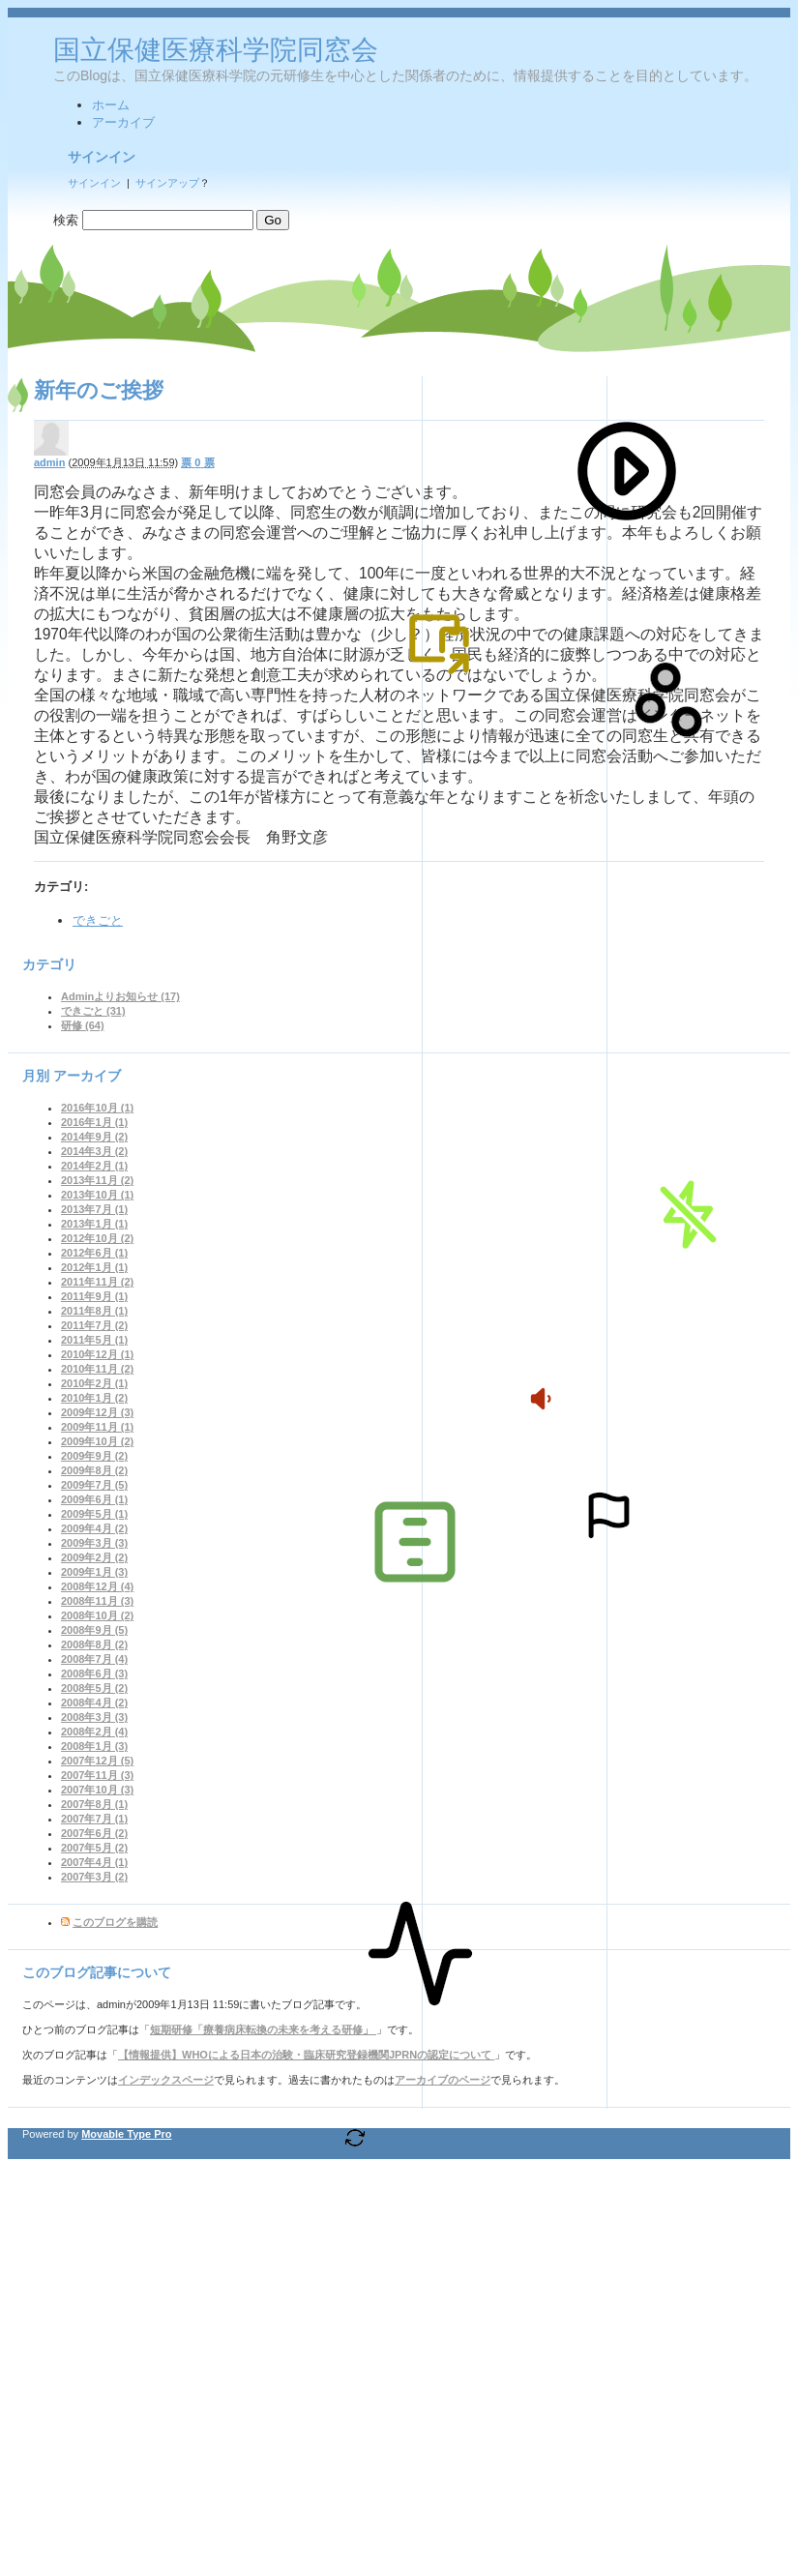 This screenshot has width=798, height=2576. What do you see at coordinates (627, 471) in the screenshot?
I see `play media or video content` at bounding box center [627, 471].